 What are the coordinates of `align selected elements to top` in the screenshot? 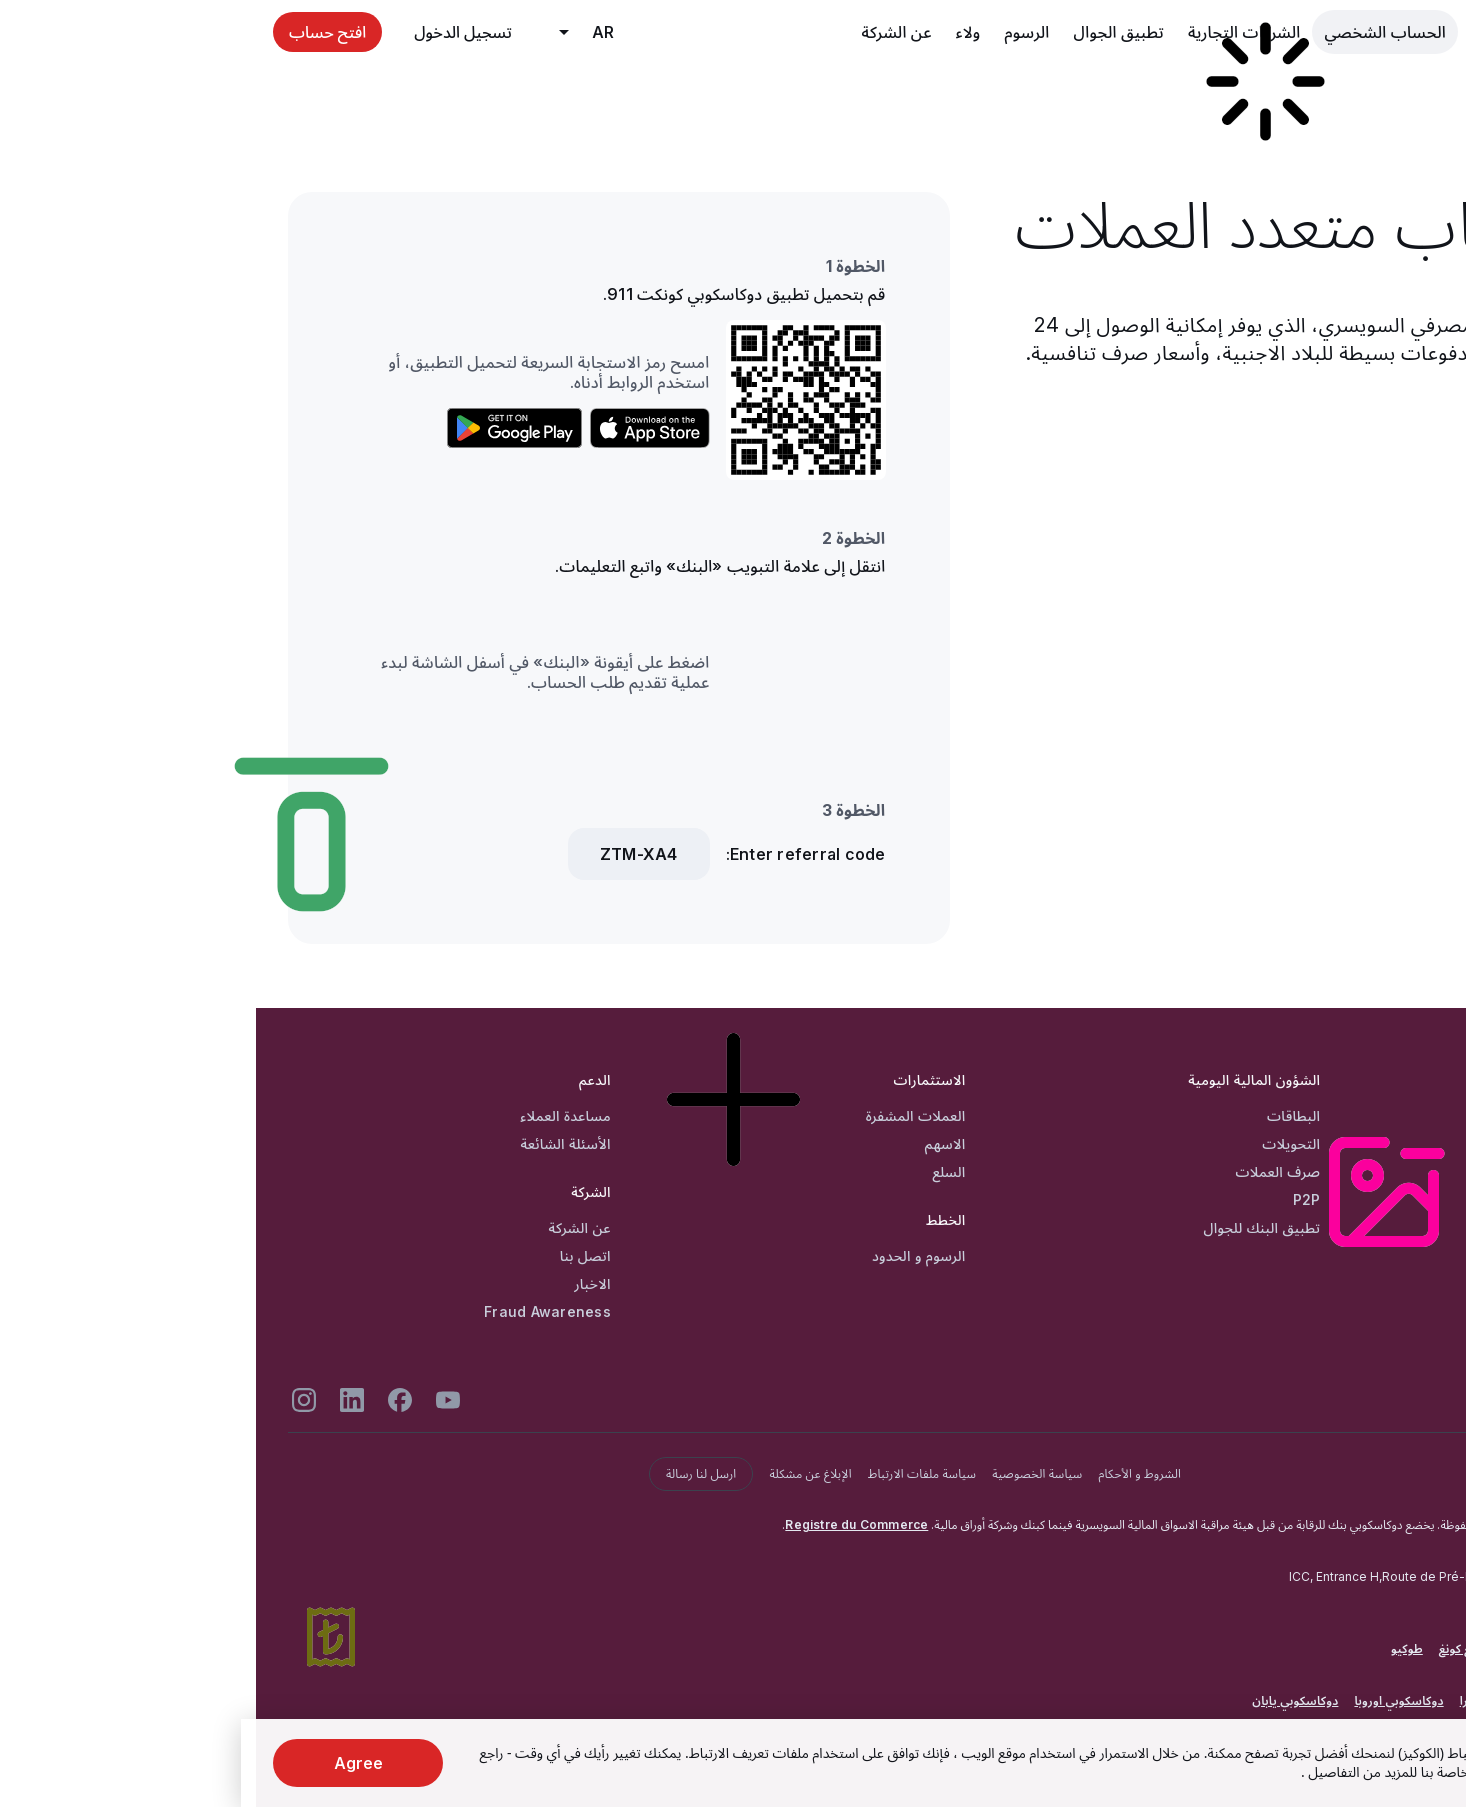 It's located at (311, 834).